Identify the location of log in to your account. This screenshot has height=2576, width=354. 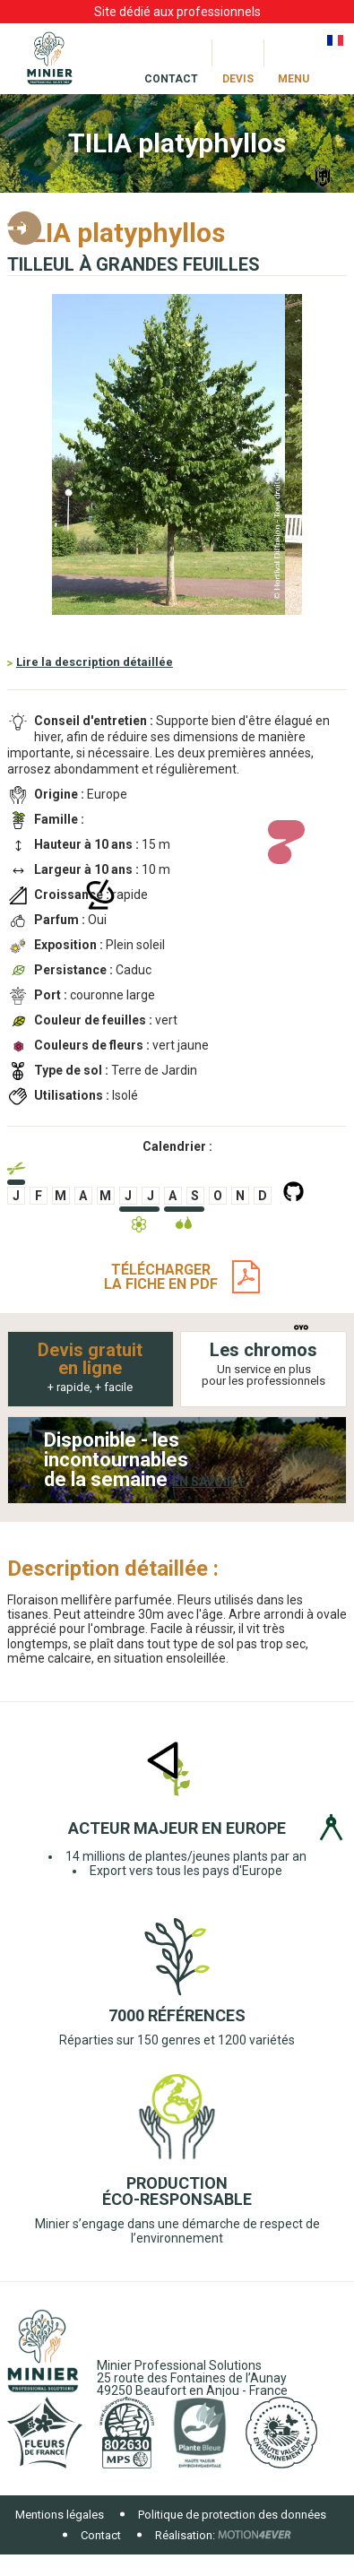
(24, 228).